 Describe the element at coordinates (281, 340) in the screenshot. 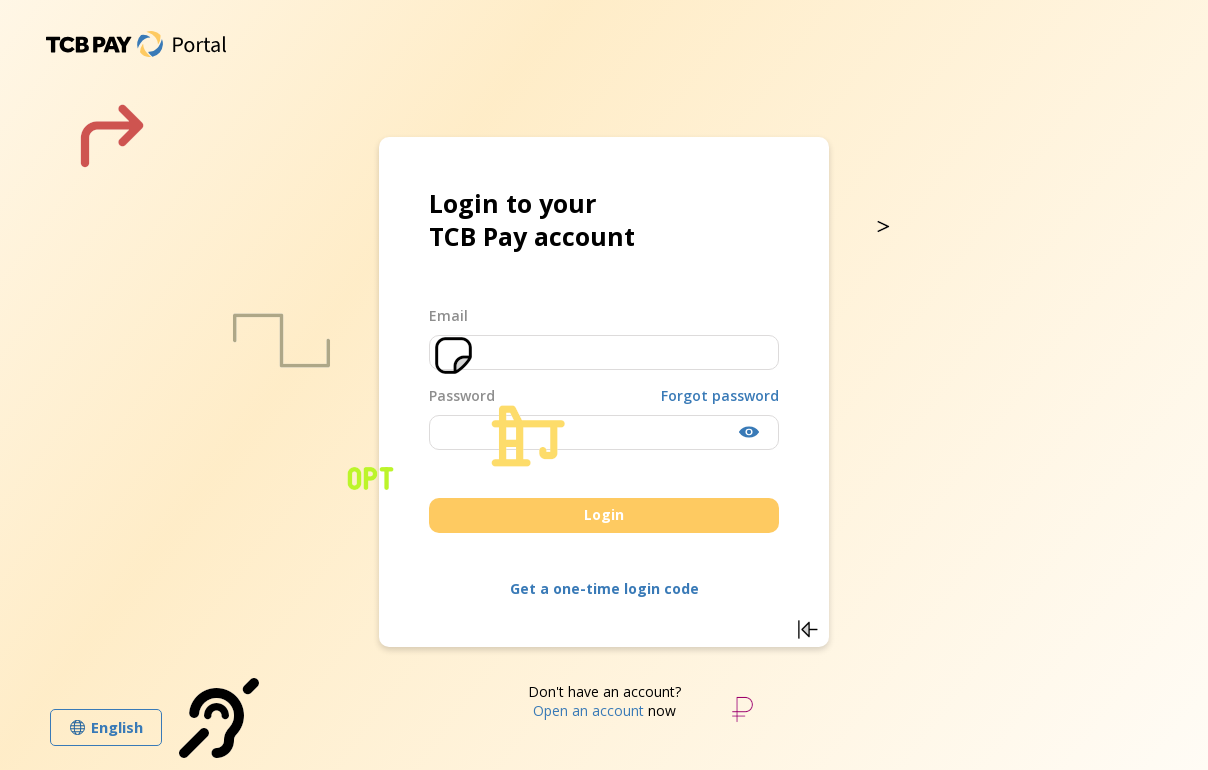

I see `toggle square wave audio signal` at that location.